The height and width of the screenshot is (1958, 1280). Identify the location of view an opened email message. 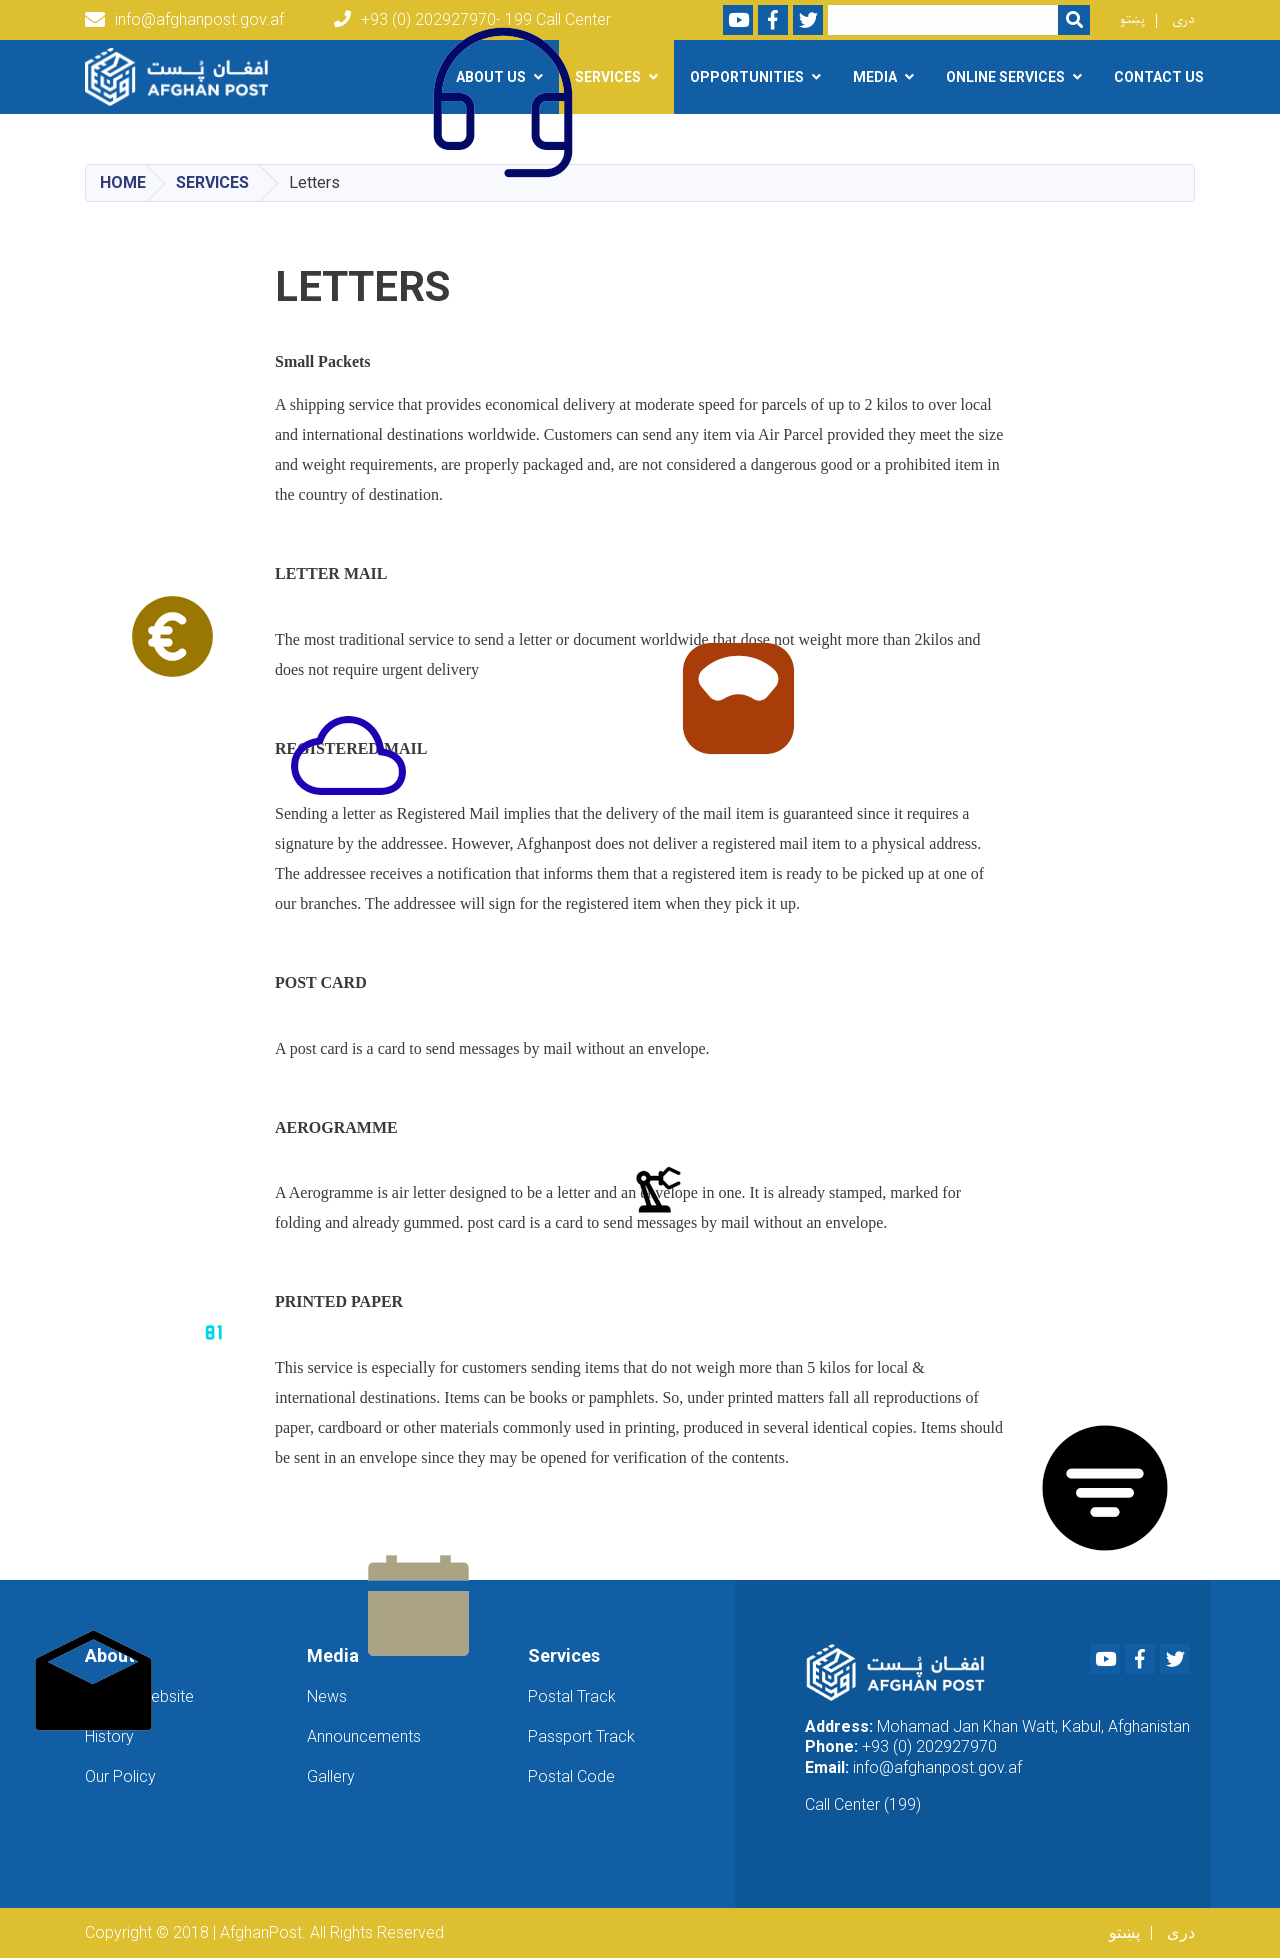
(93, 1680).